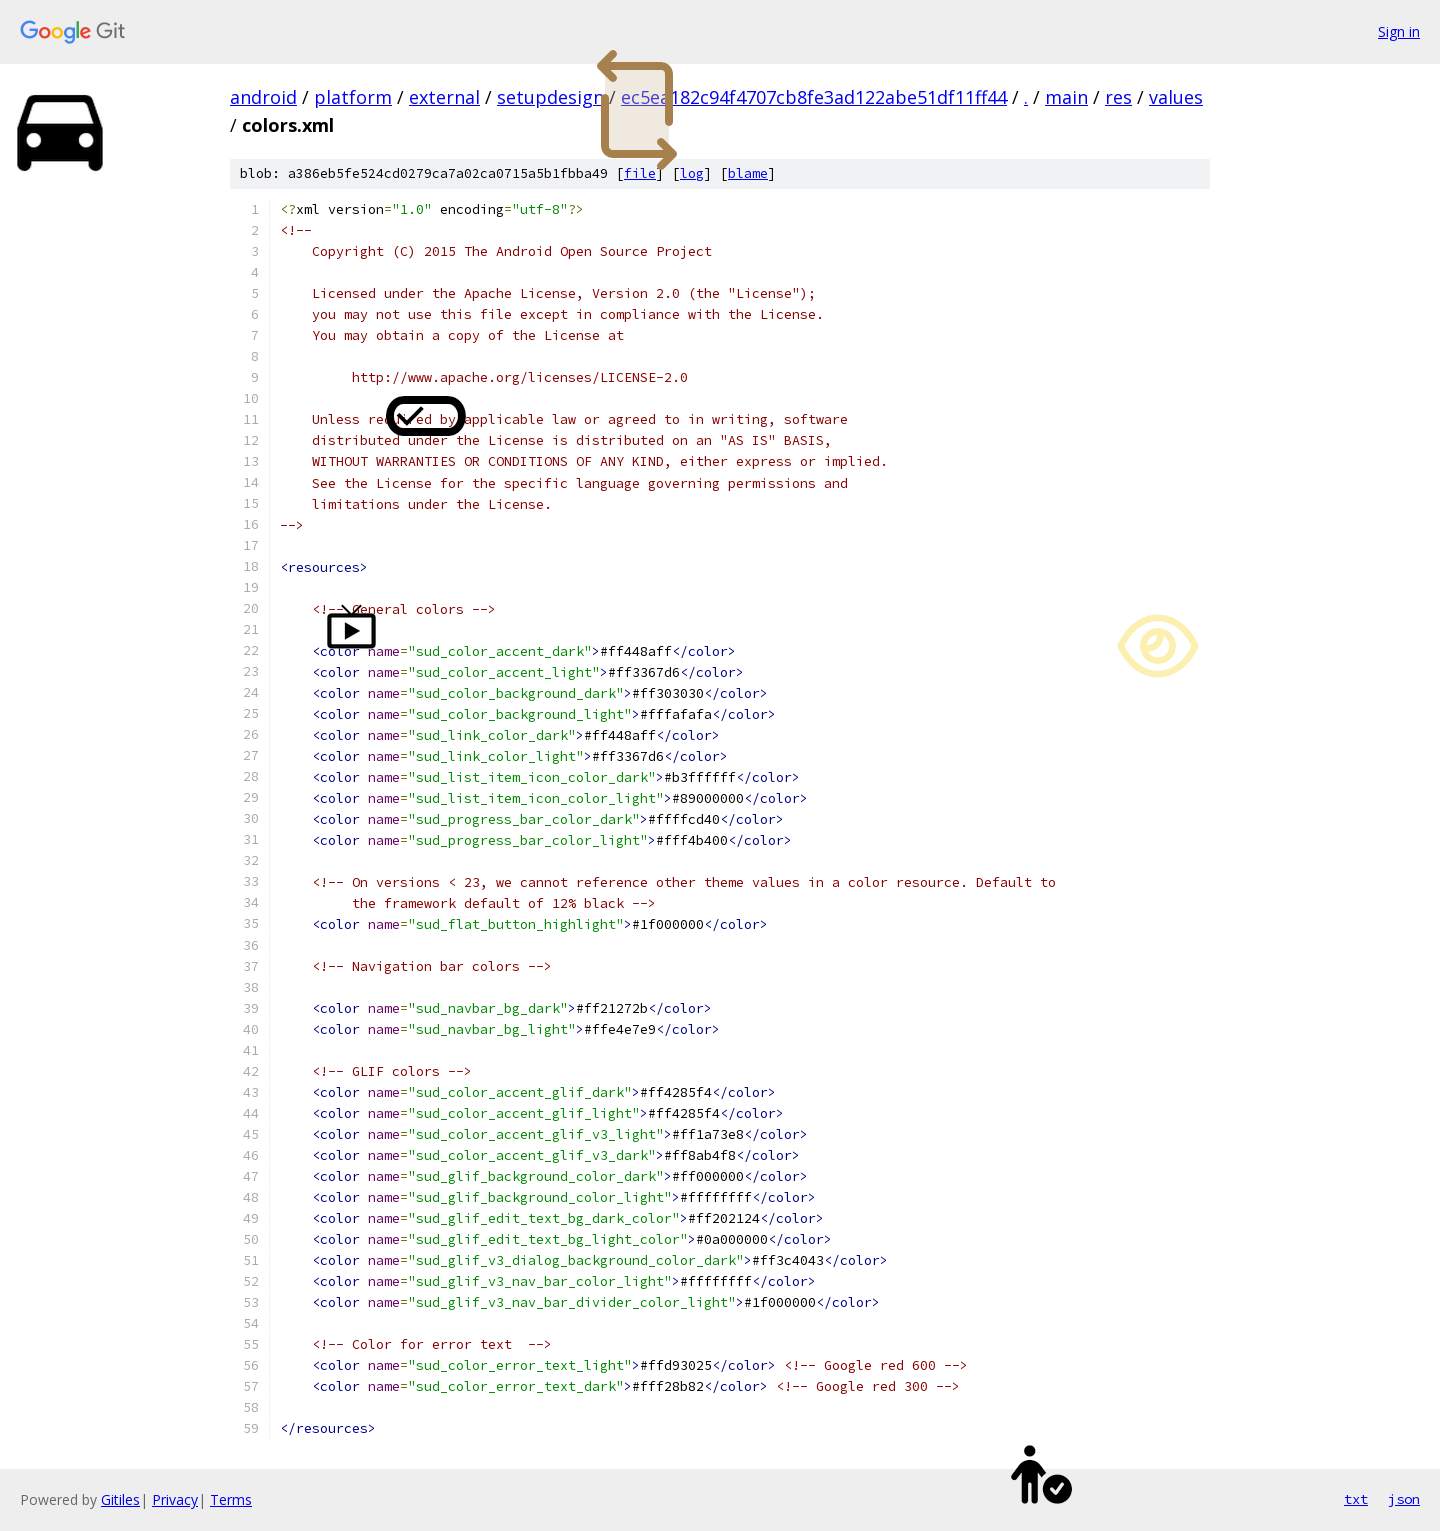 The image size is (1440, 1531). I want to click on user profile verified, so click(1039, 1474).